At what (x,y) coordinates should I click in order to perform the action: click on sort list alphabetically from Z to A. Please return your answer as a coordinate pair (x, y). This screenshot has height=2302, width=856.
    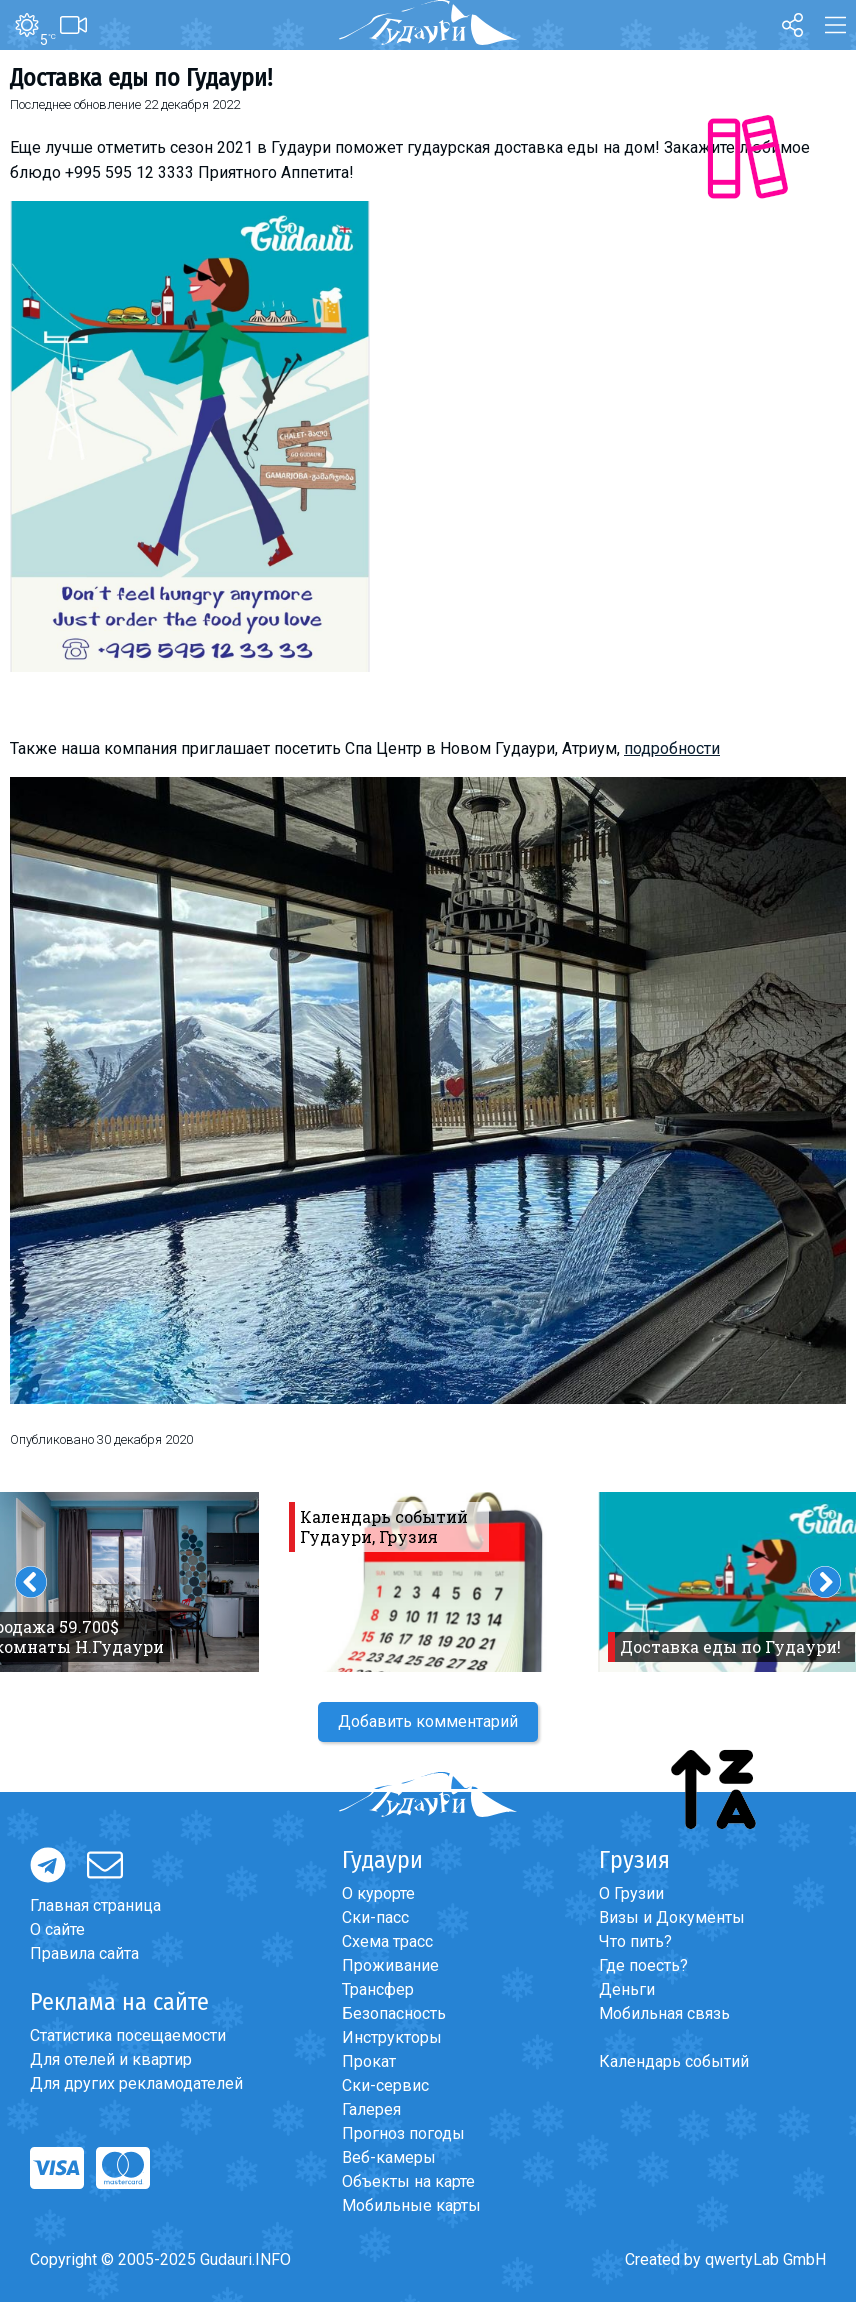
    Looking at the image, I should click on (713, 1789).